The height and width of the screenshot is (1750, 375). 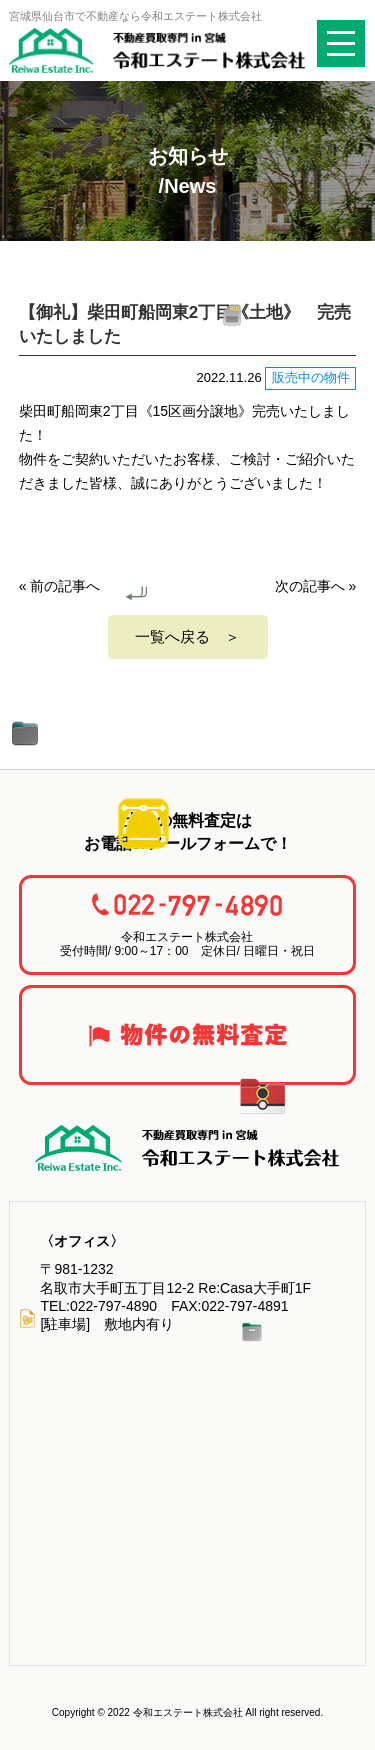 I want to click on open folder to view contents, so click(x=25, y=733).